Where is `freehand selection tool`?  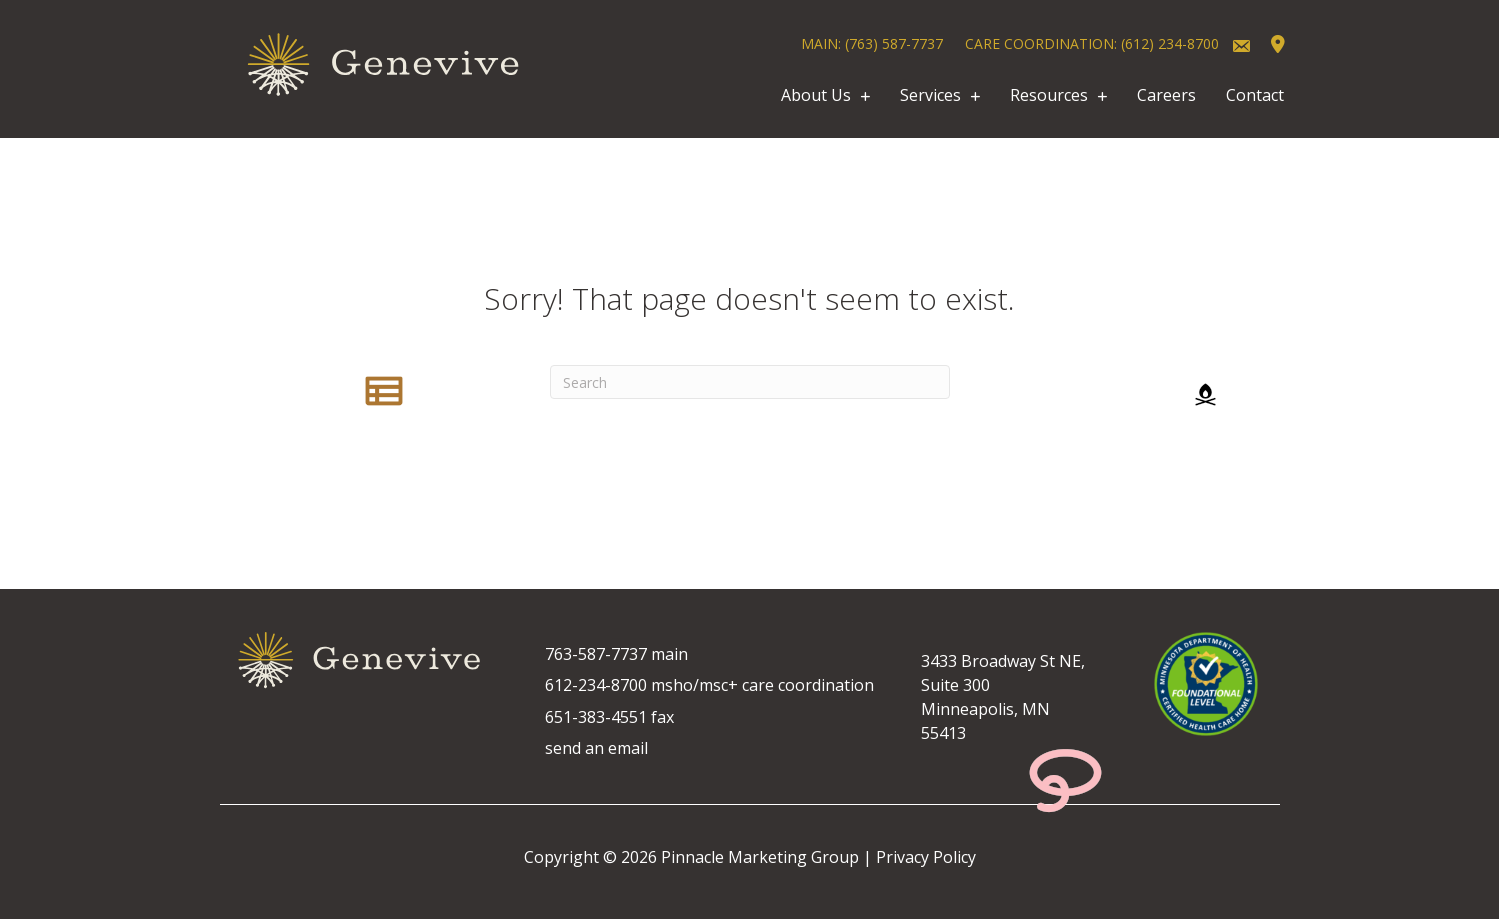 freehand selection tool is located at coordinates (1065, 777).